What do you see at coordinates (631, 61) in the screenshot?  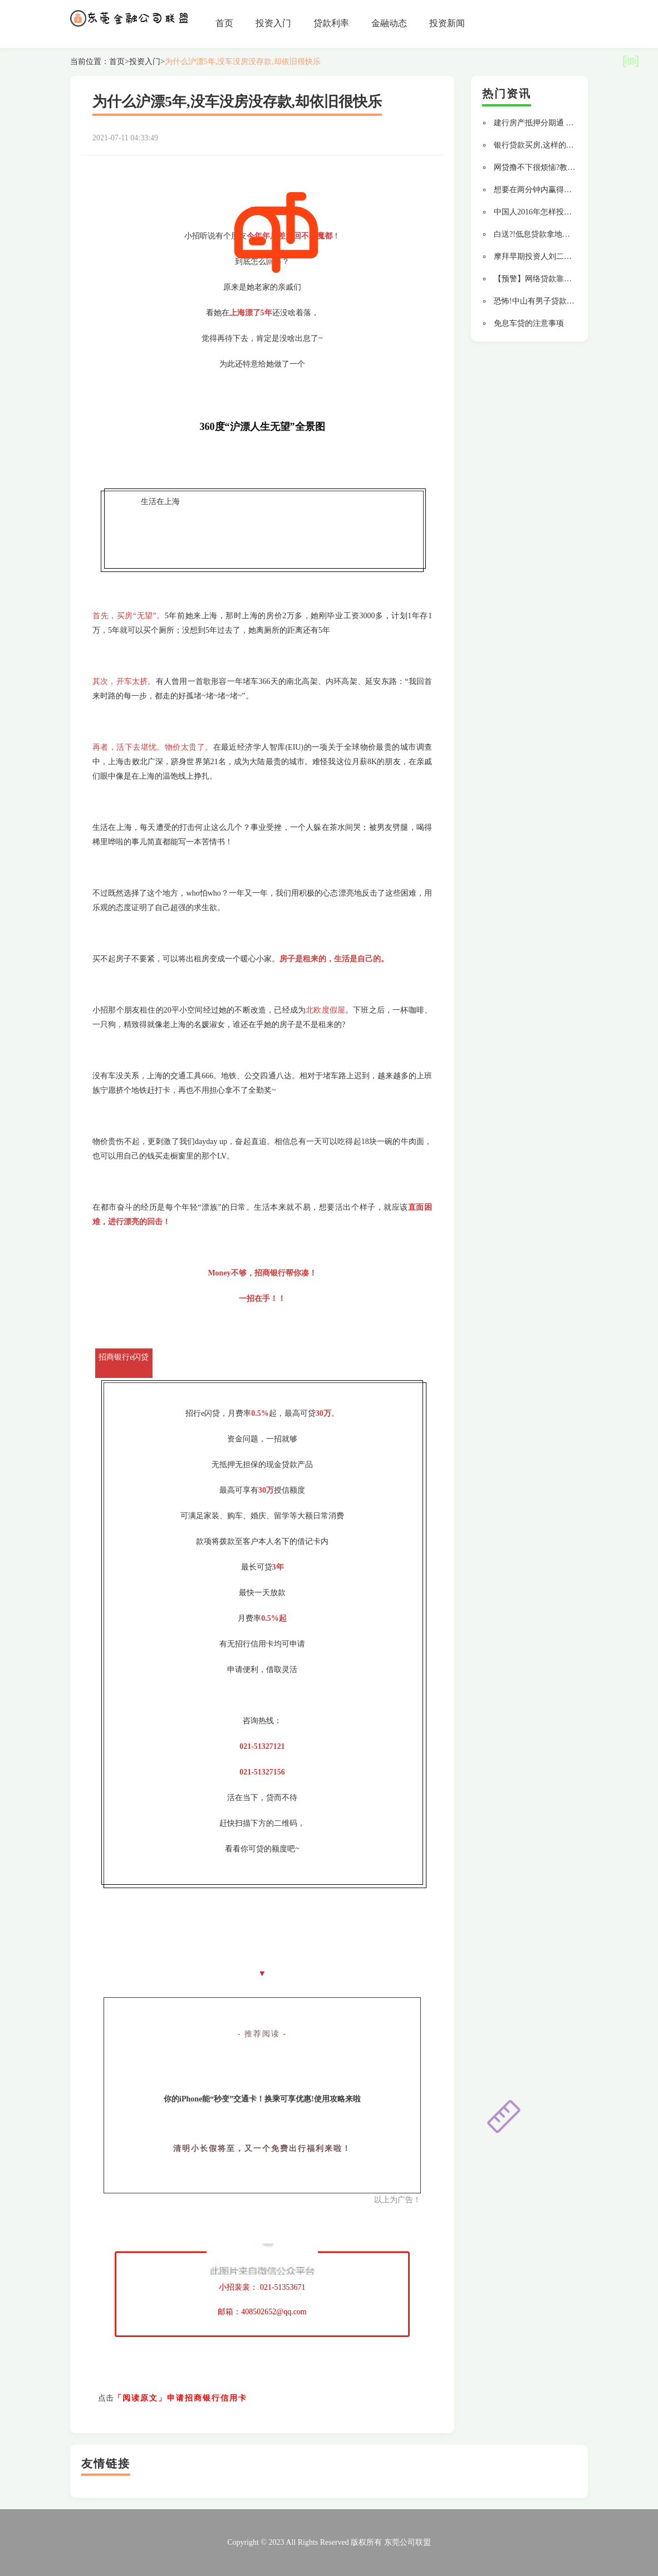 I see `scan a barcode` at bounding box center [631, 61].